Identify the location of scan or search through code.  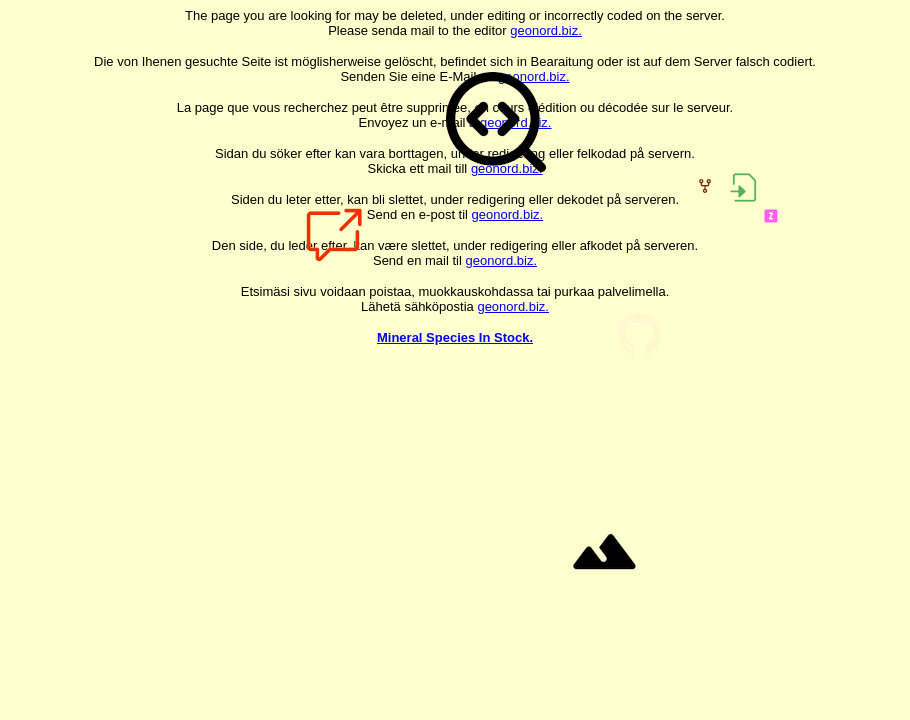
(496, 122).